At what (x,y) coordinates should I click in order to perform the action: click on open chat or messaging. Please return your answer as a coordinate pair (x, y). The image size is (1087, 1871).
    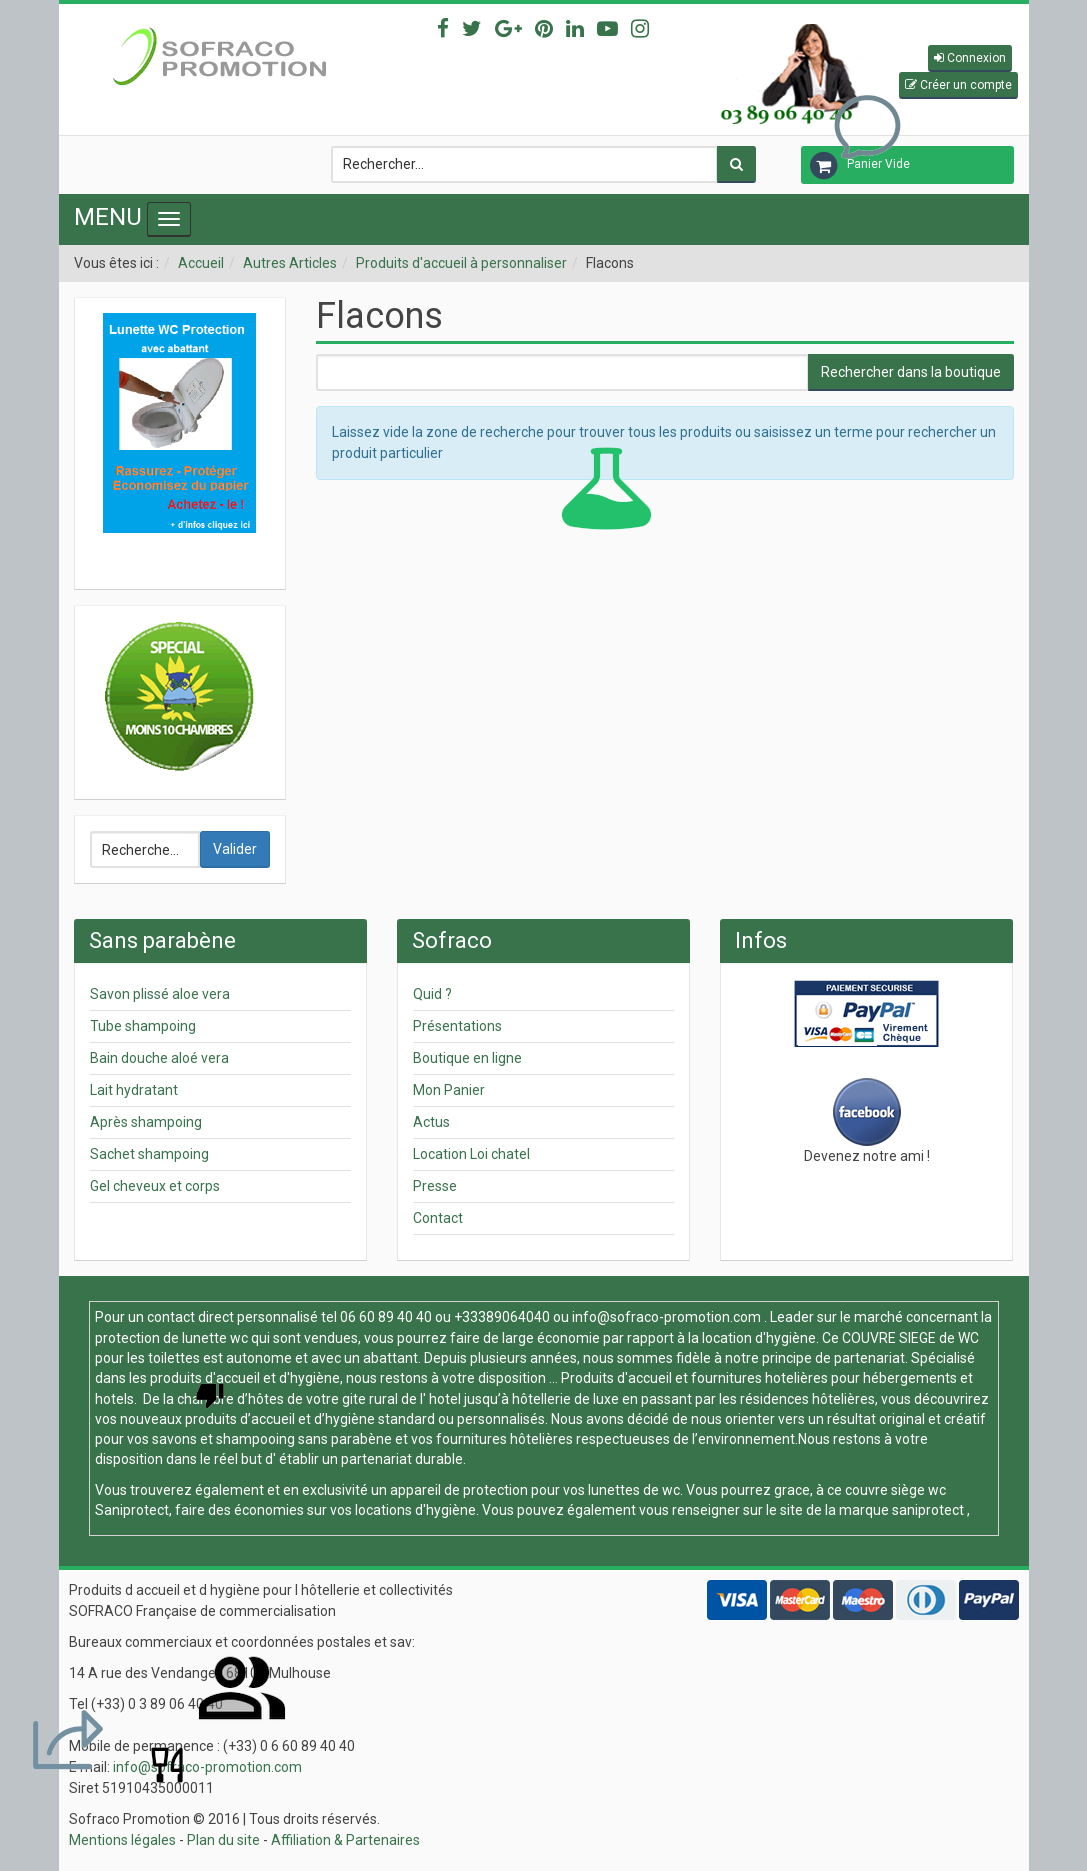
    Looking at the image, I should click on (867, 125).